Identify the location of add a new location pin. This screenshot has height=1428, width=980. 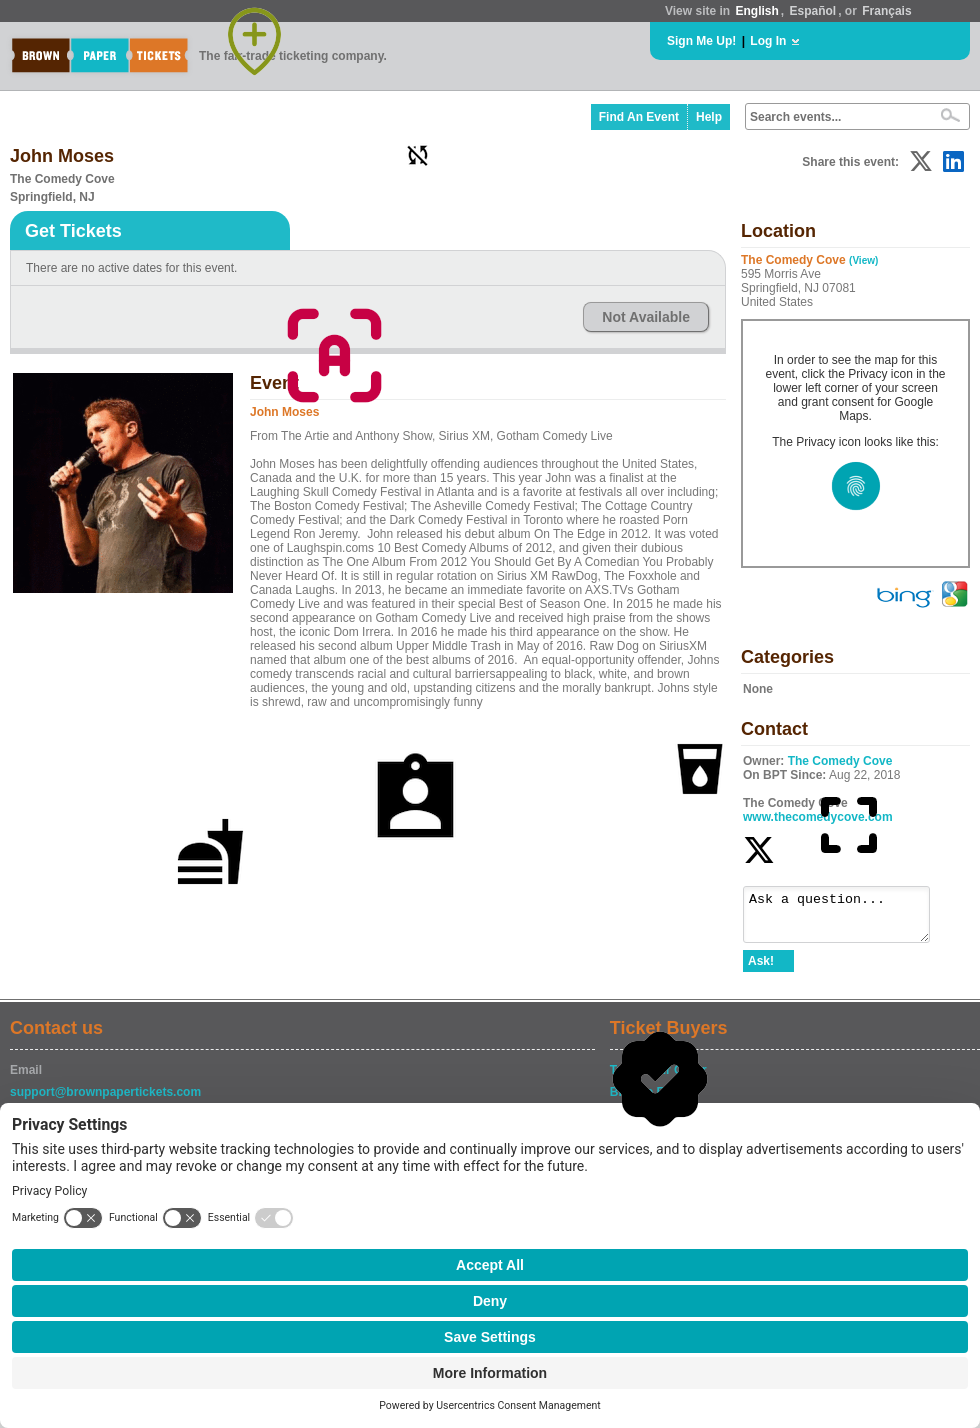
(254, 41).